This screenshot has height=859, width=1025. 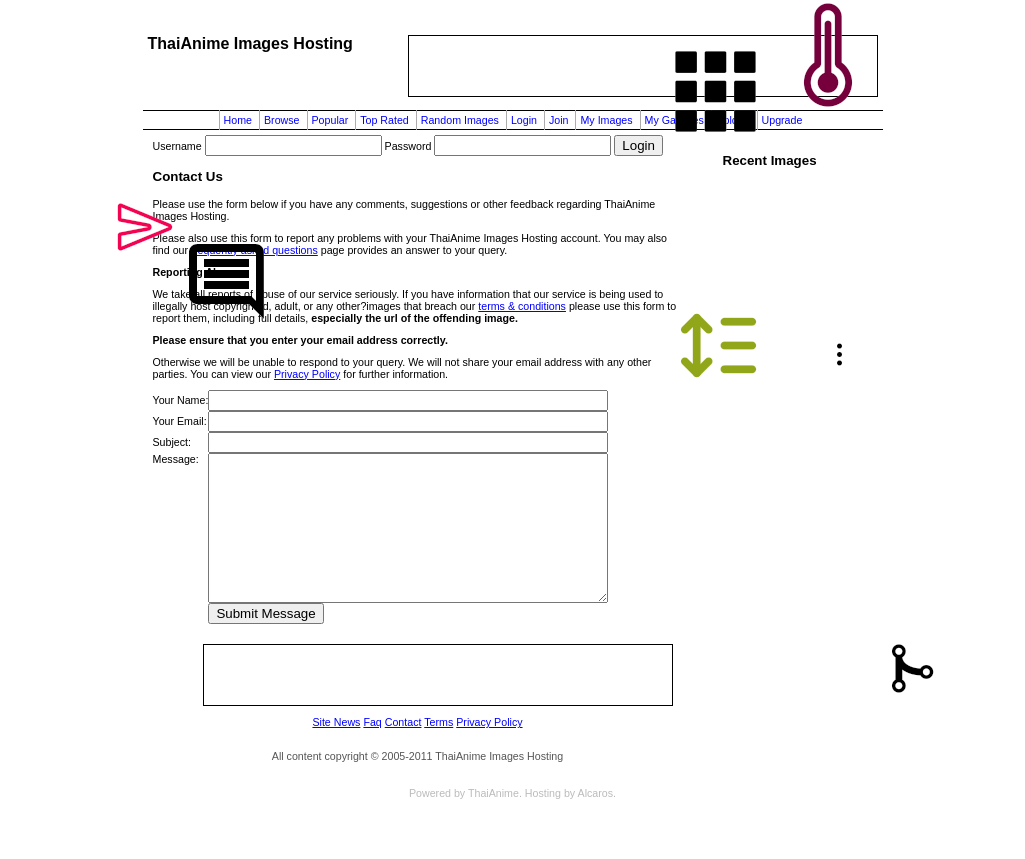 I want to click on merge branches in a git repository, so click(x=912, y=668).